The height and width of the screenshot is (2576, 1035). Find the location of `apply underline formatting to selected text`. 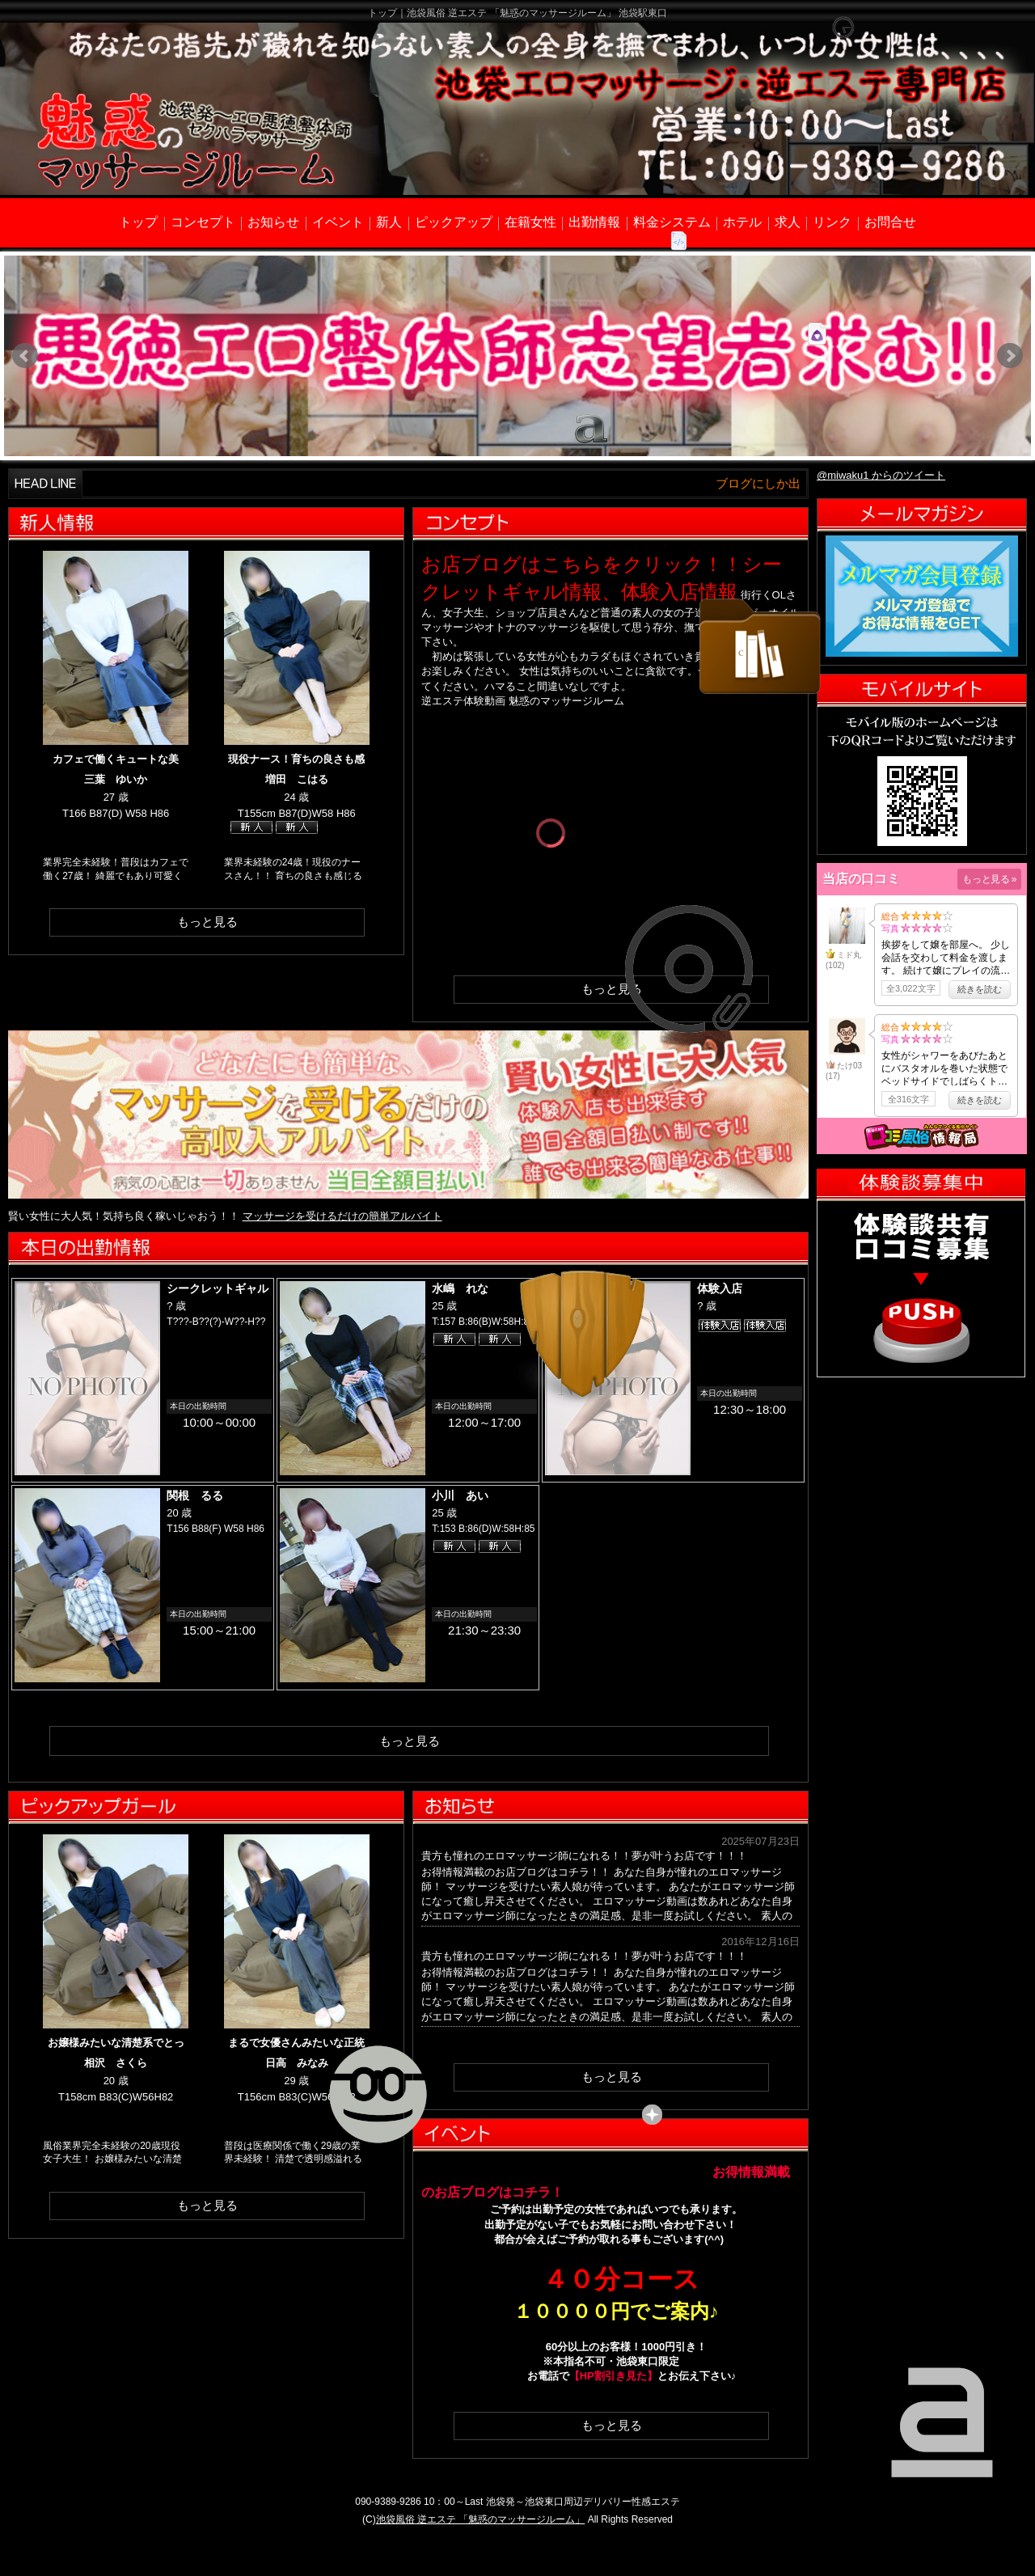

apply underline formatting to selected text is located at coordinates (942, 2418).